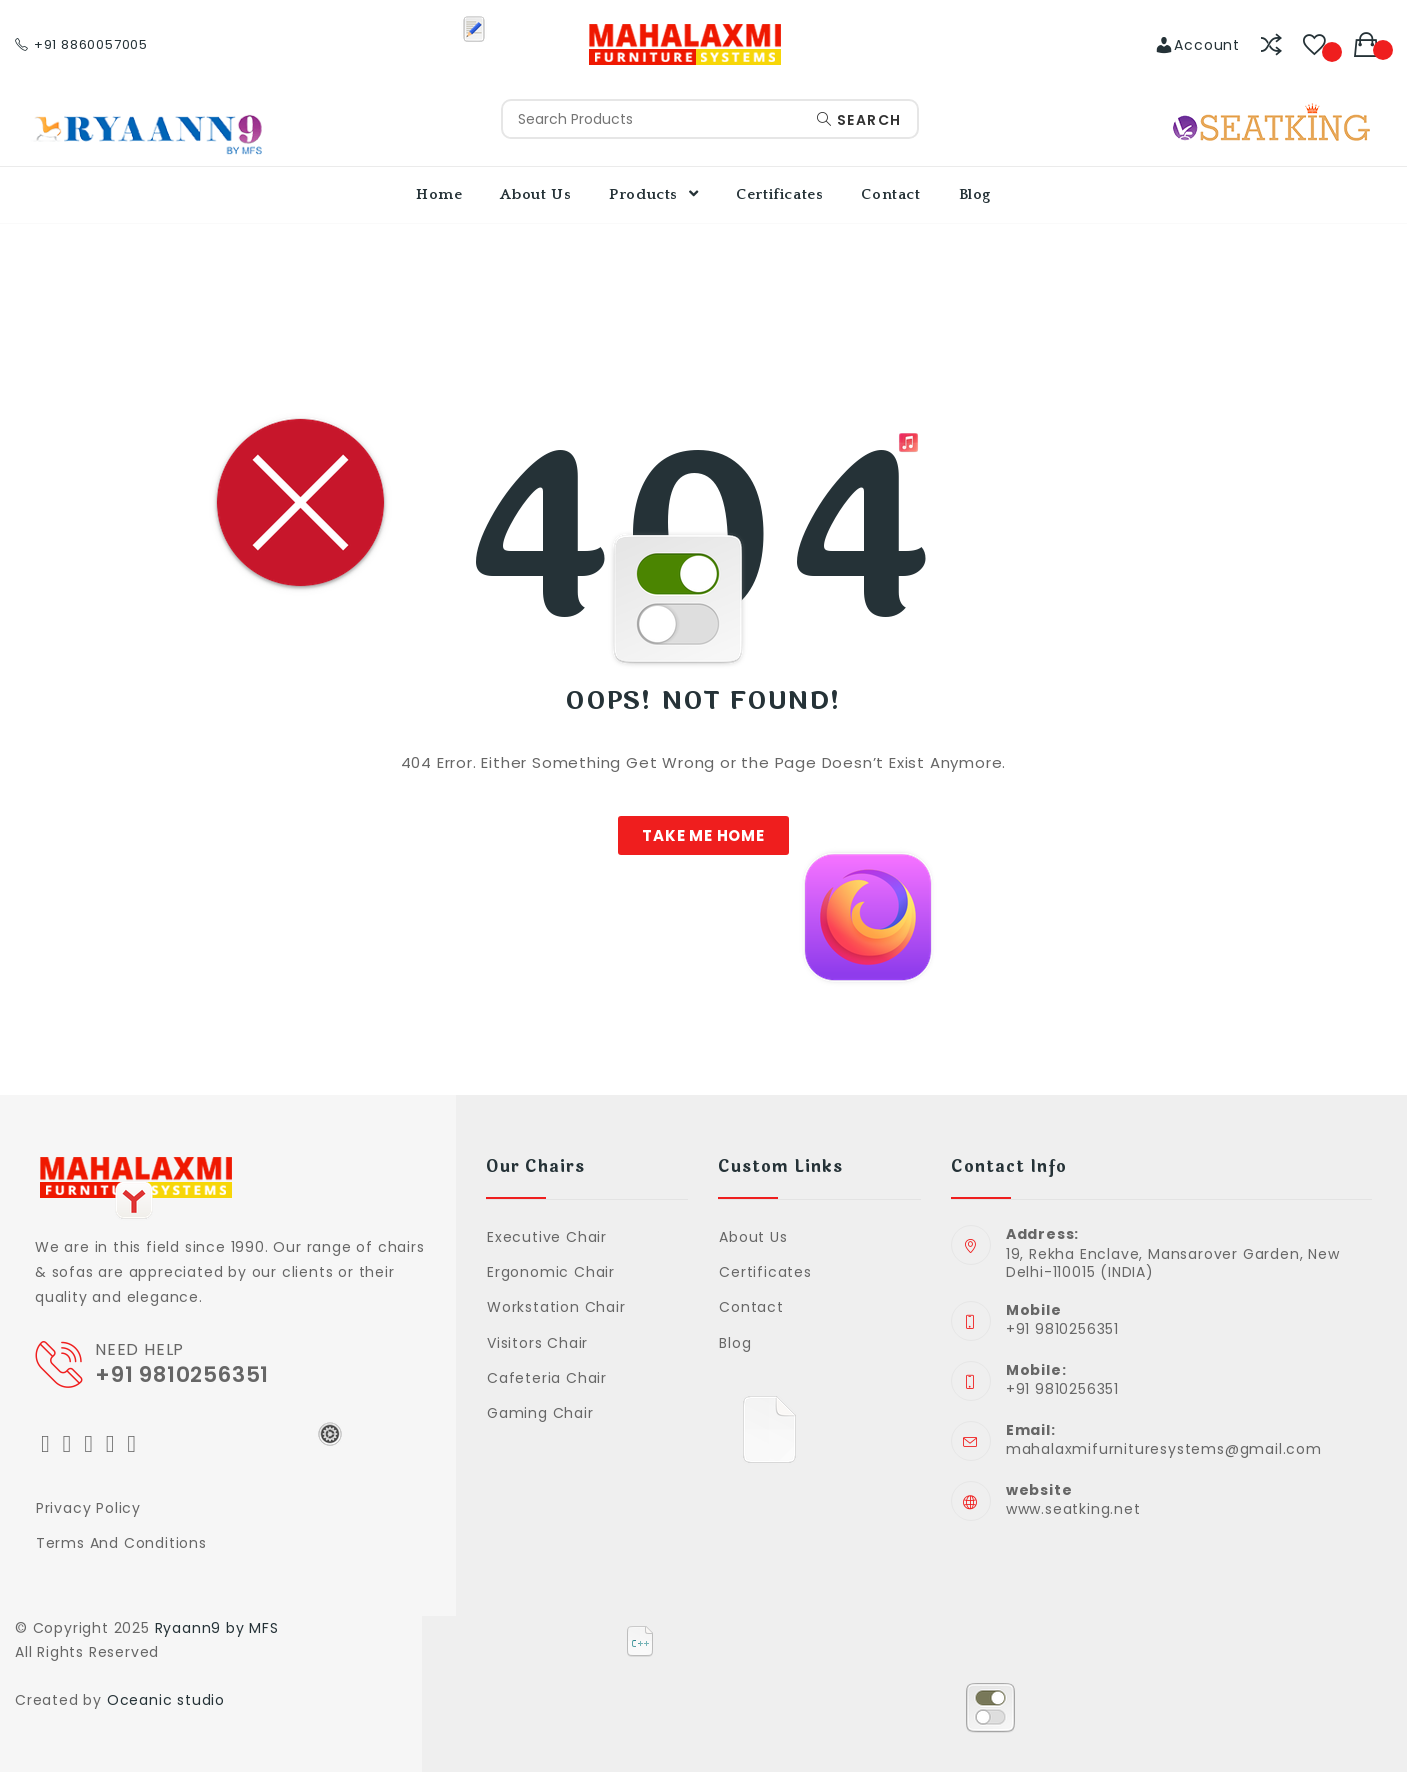 The width and height of the screenshot is (1407, 1772). What do you see at coordinates (640, 1641) in the screenshot?
I see `a C++ source code file` at bounding box center [640, 1641].